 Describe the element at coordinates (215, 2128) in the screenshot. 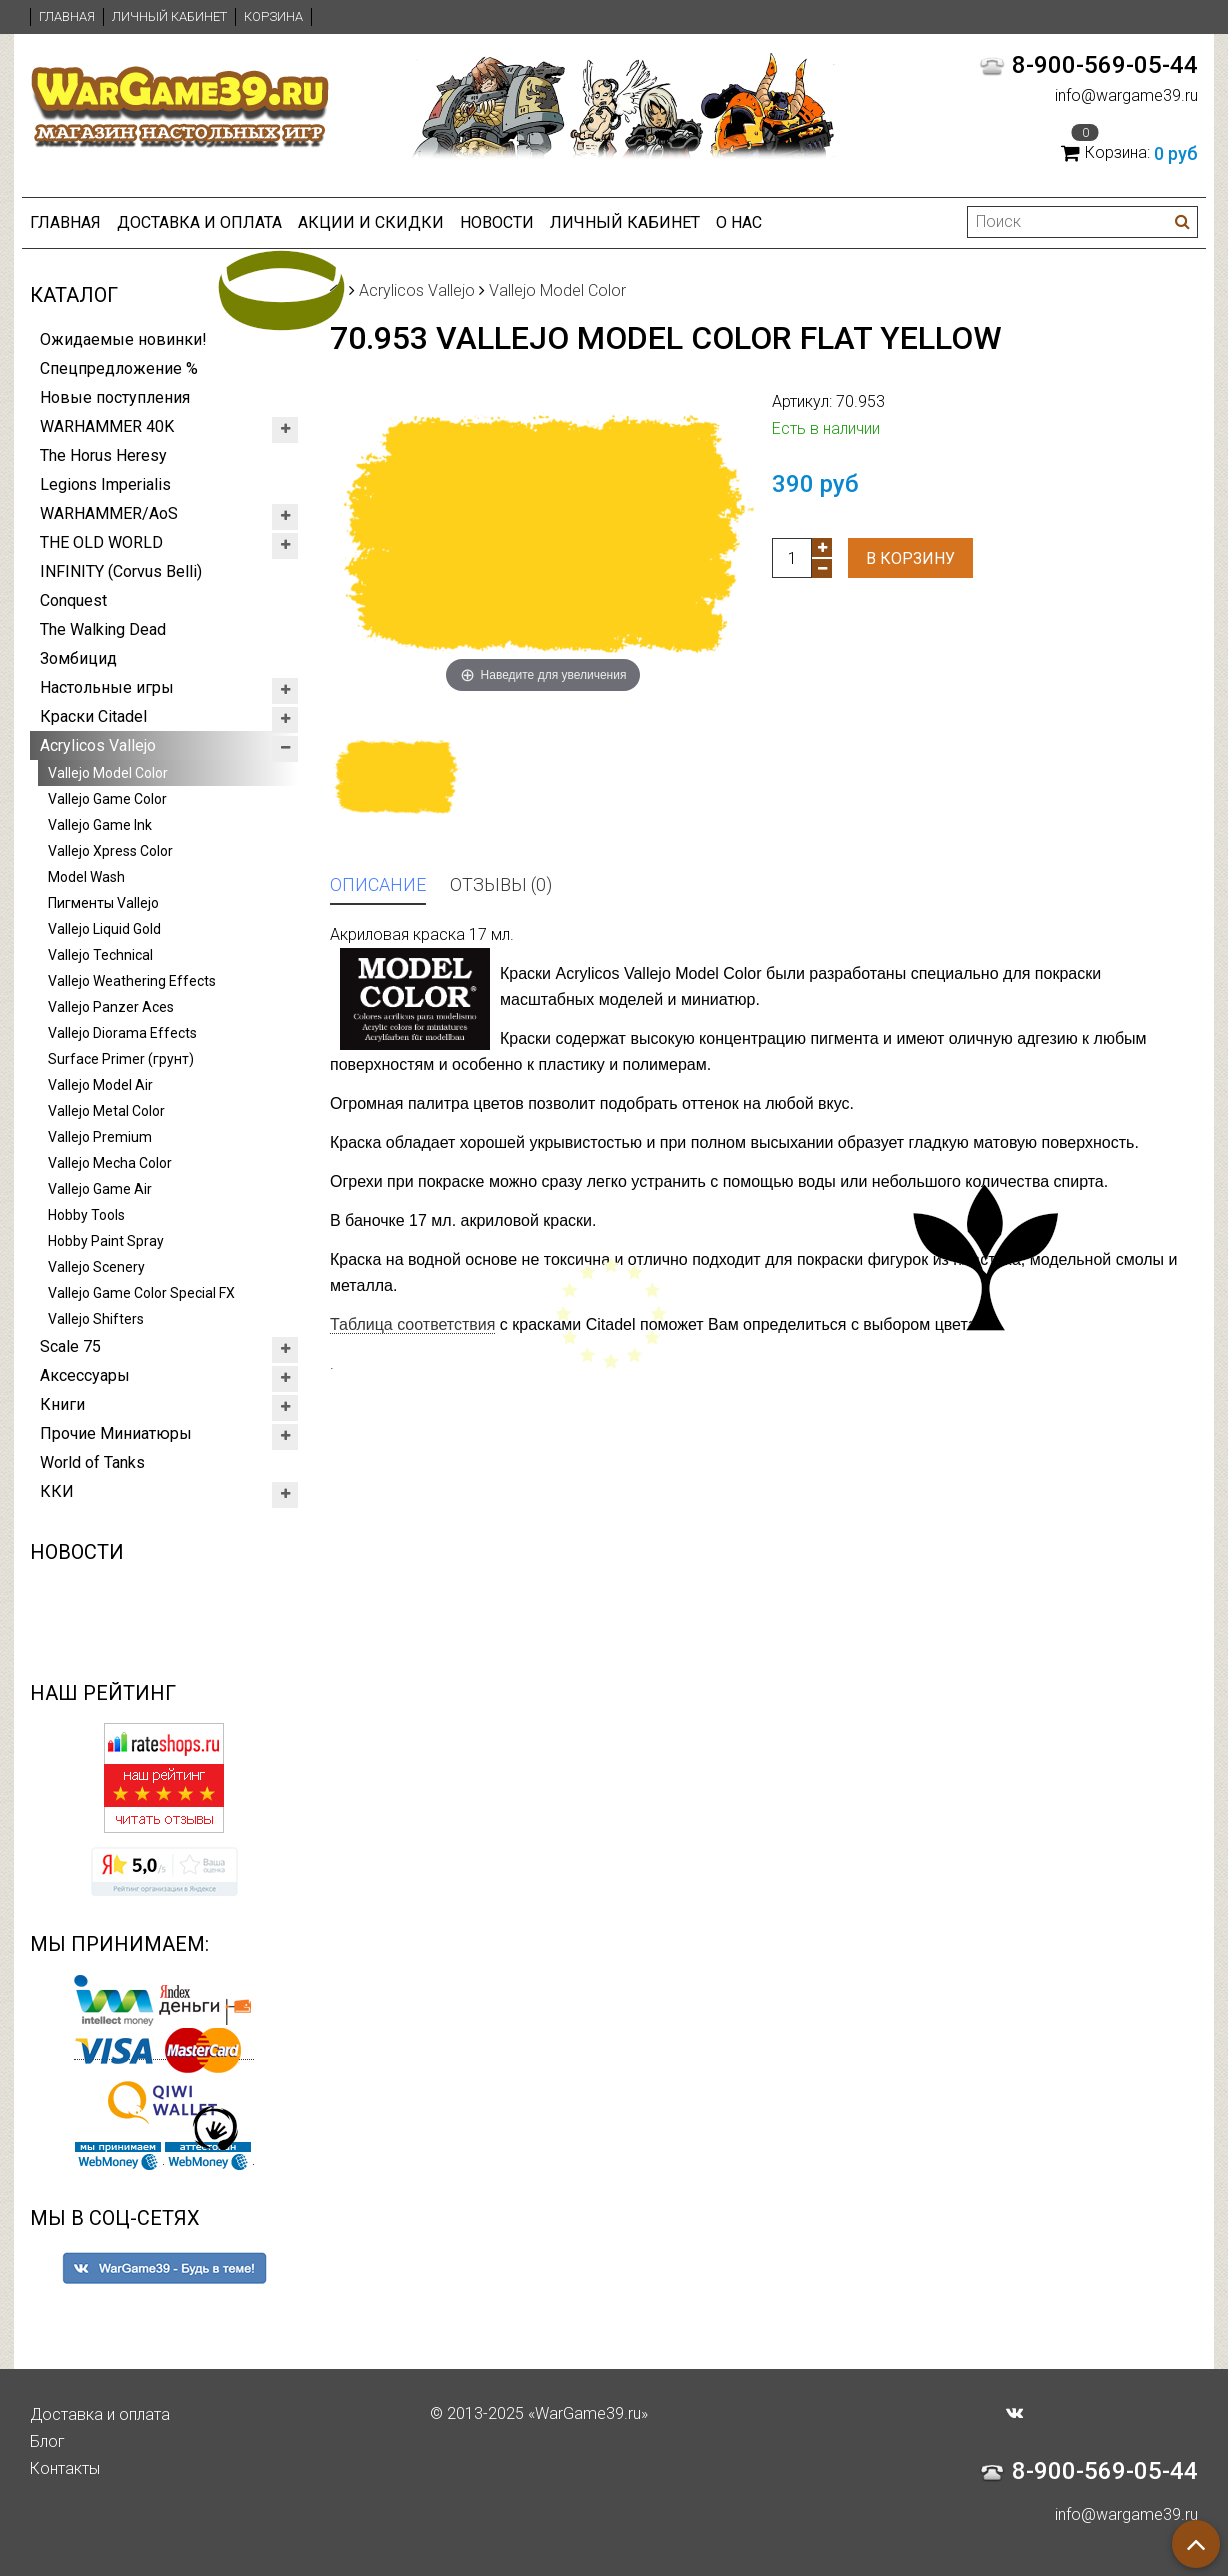

I see `activate a magic ability or spell` at that location.